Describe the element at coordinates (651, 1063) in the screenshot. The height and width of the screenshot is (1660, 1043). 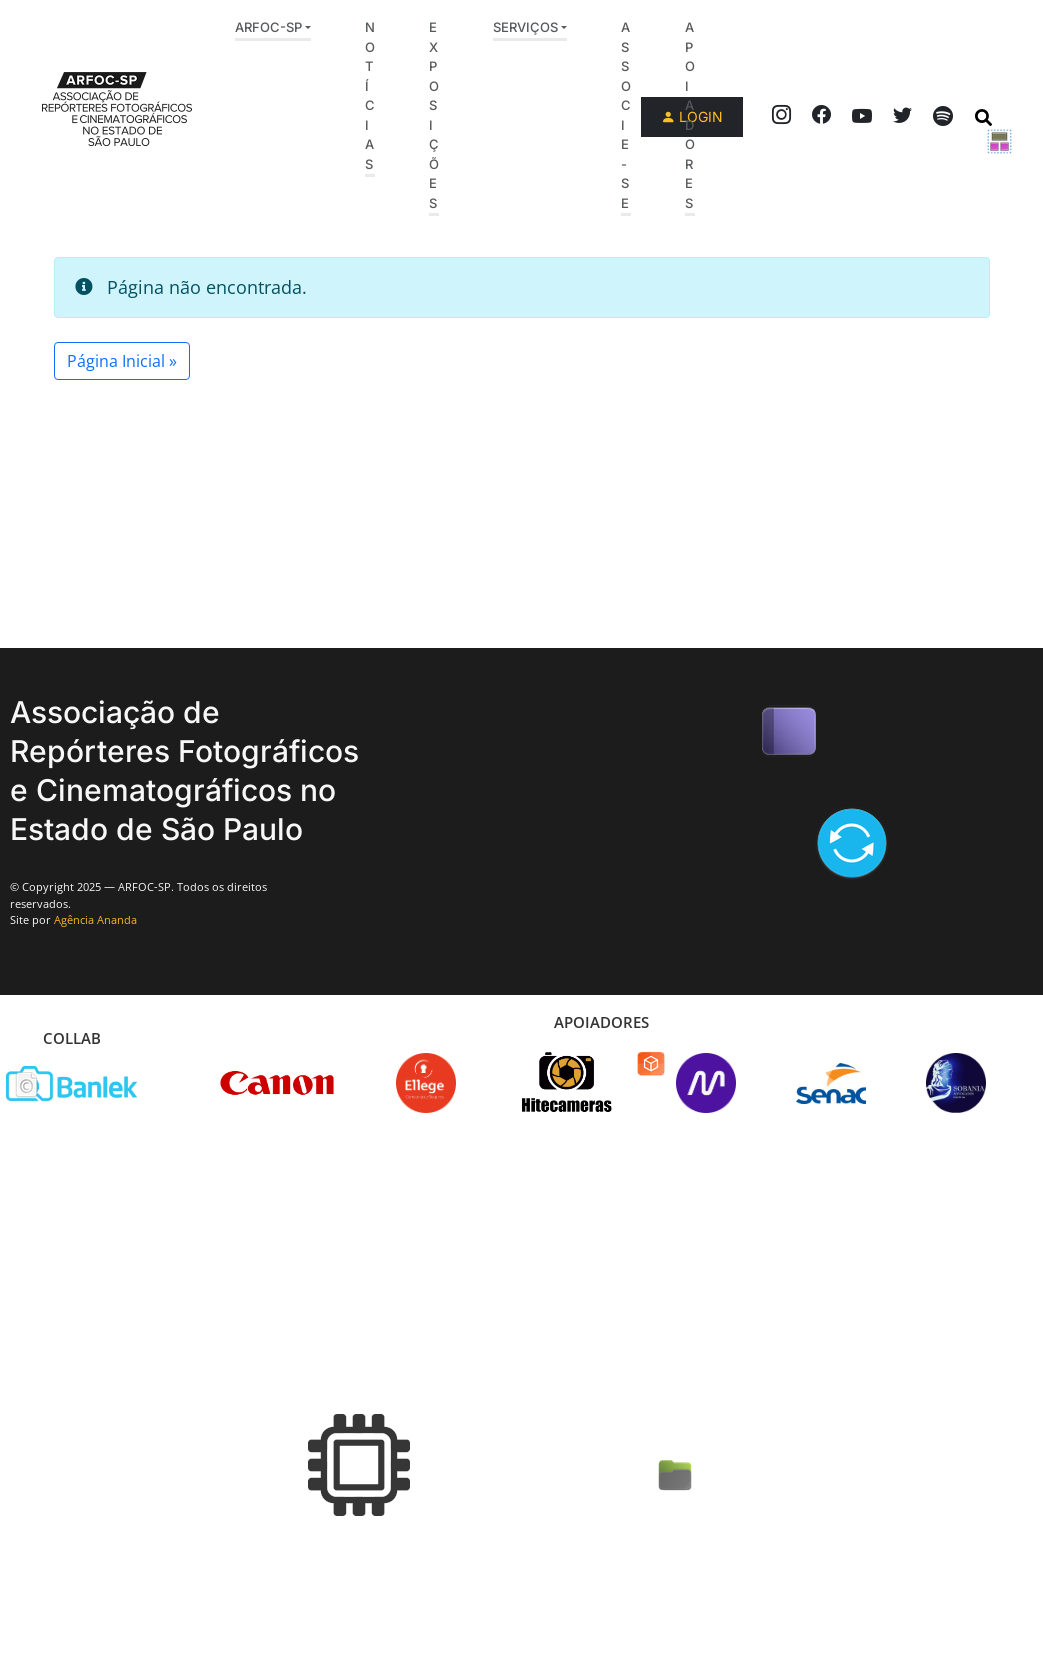
I see `open a 3D model file in STL format` at that location.